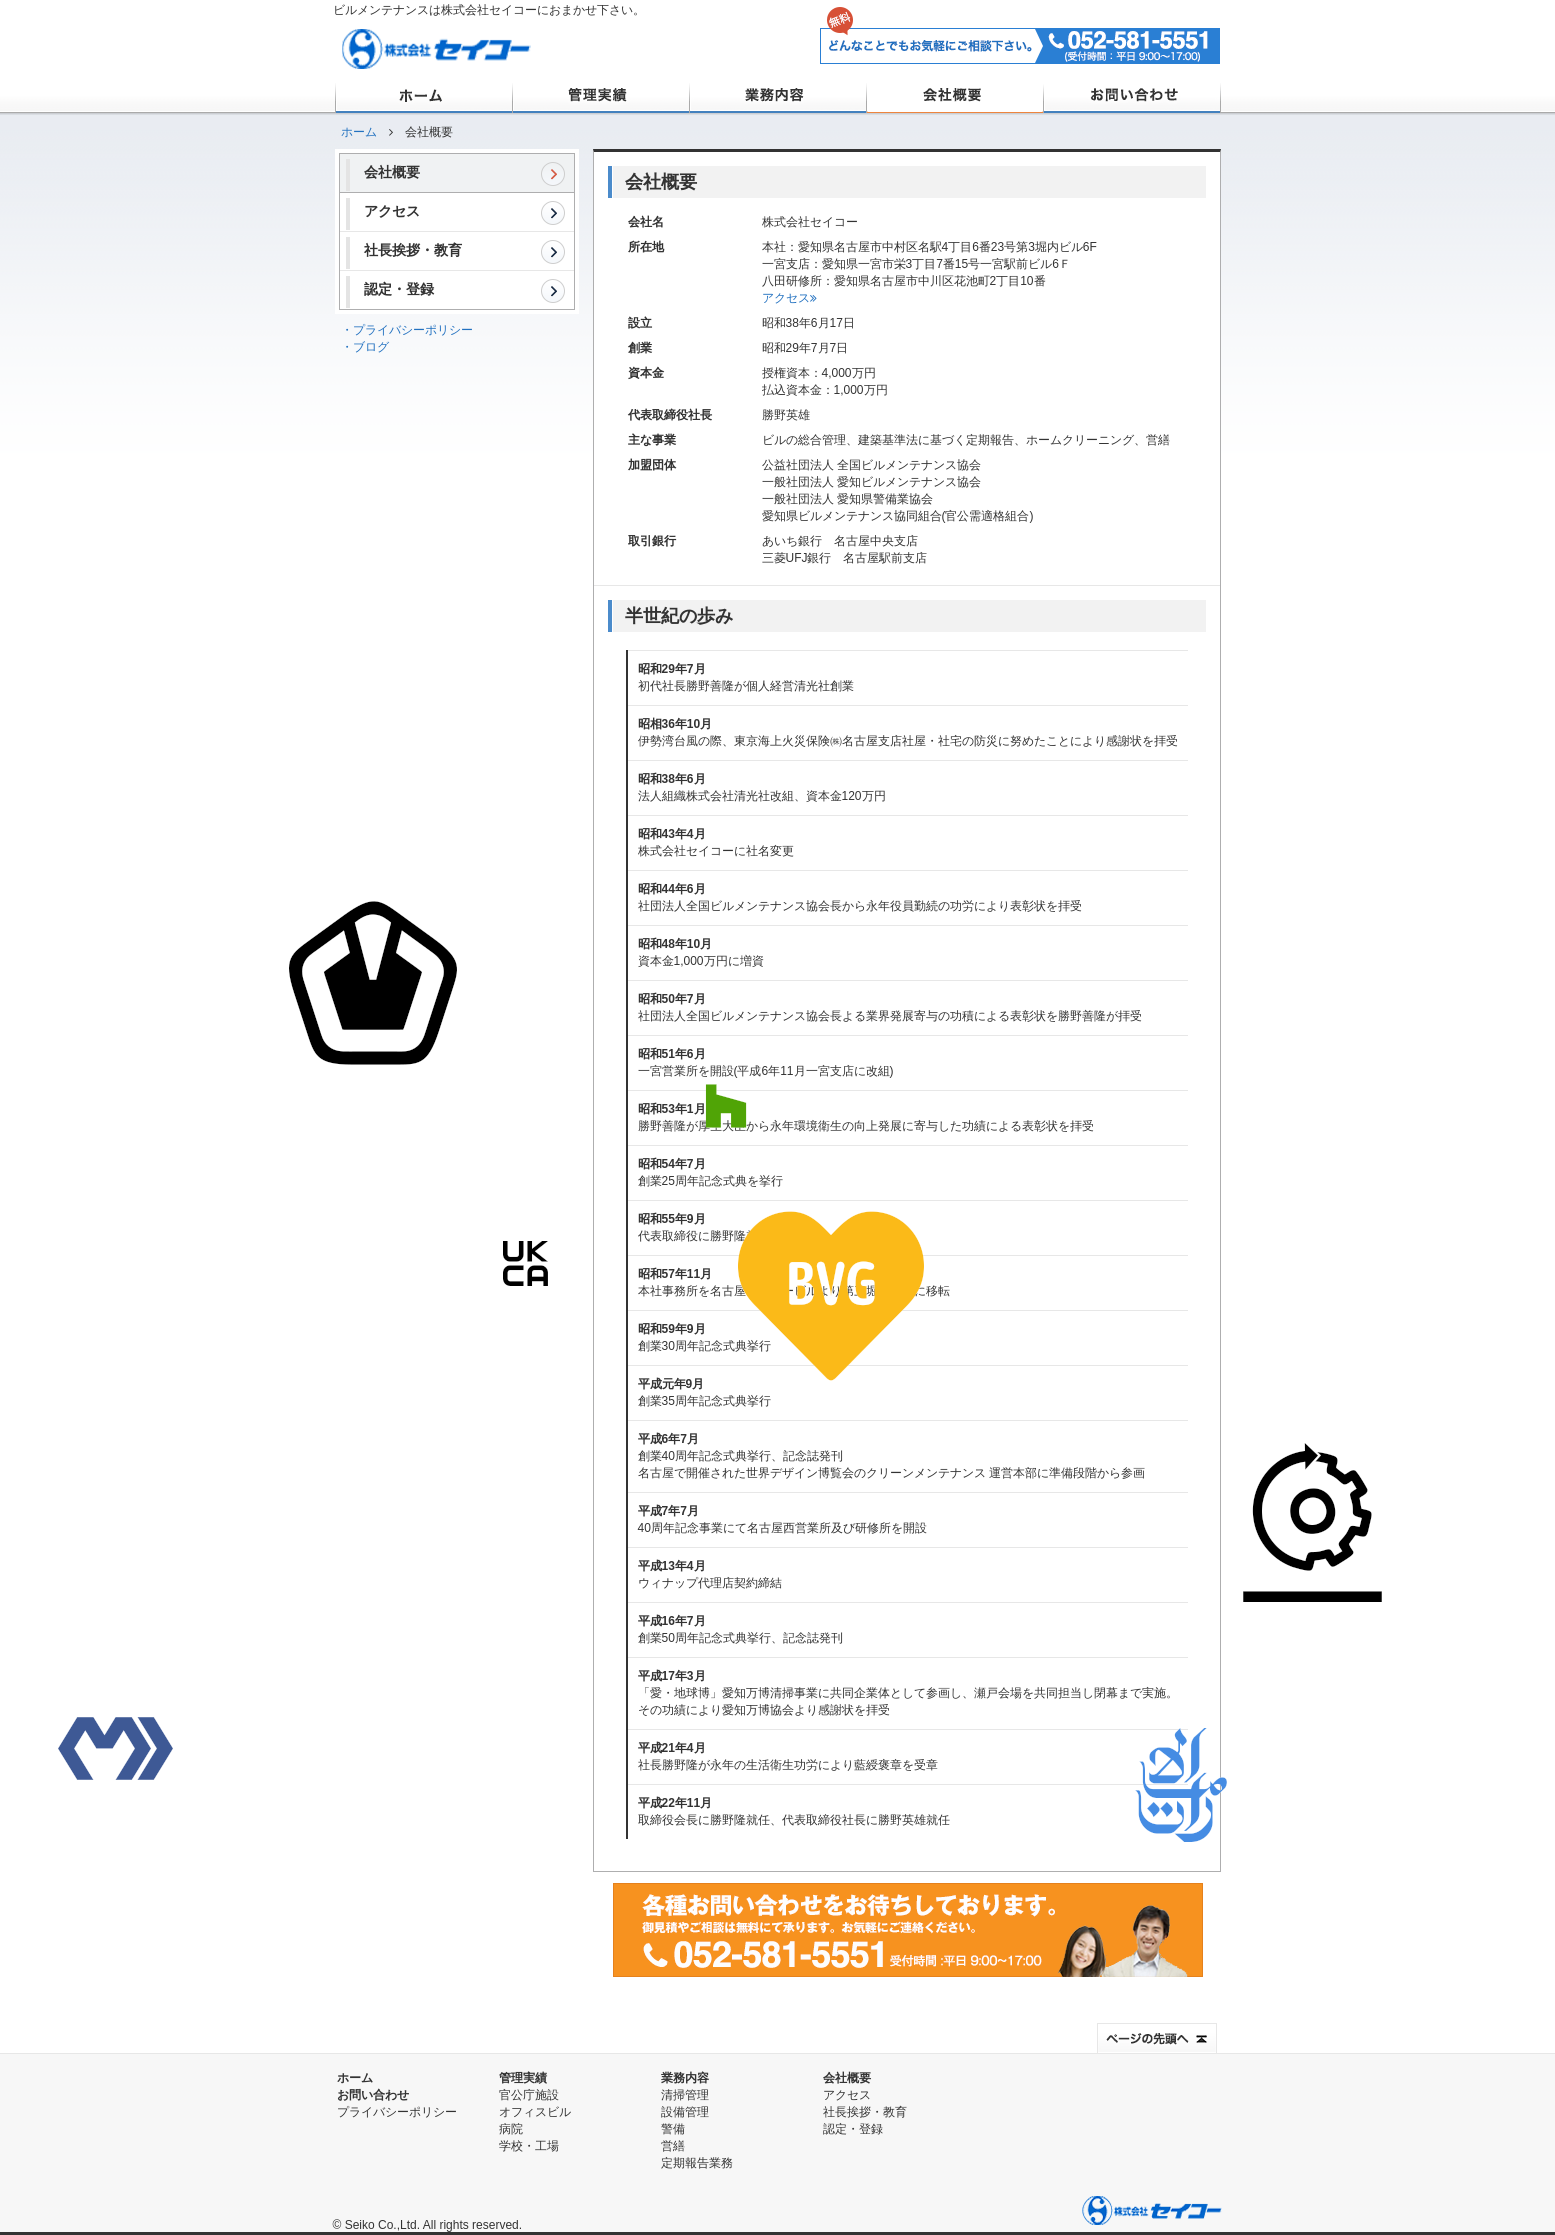 This screenshot has width=1555, height=2235. I want to click on JFrog Pipelines logo, so click(1312, 1522).